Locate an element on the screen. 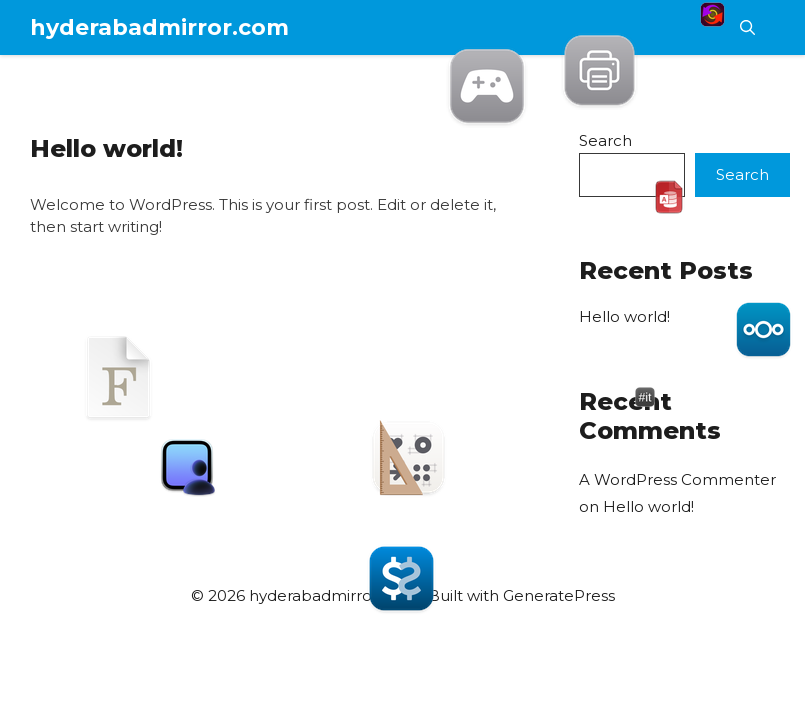 This screenshot has height=720, width=805. open fava, a web interface for beancount accounting is located at coordinates (401, 578).